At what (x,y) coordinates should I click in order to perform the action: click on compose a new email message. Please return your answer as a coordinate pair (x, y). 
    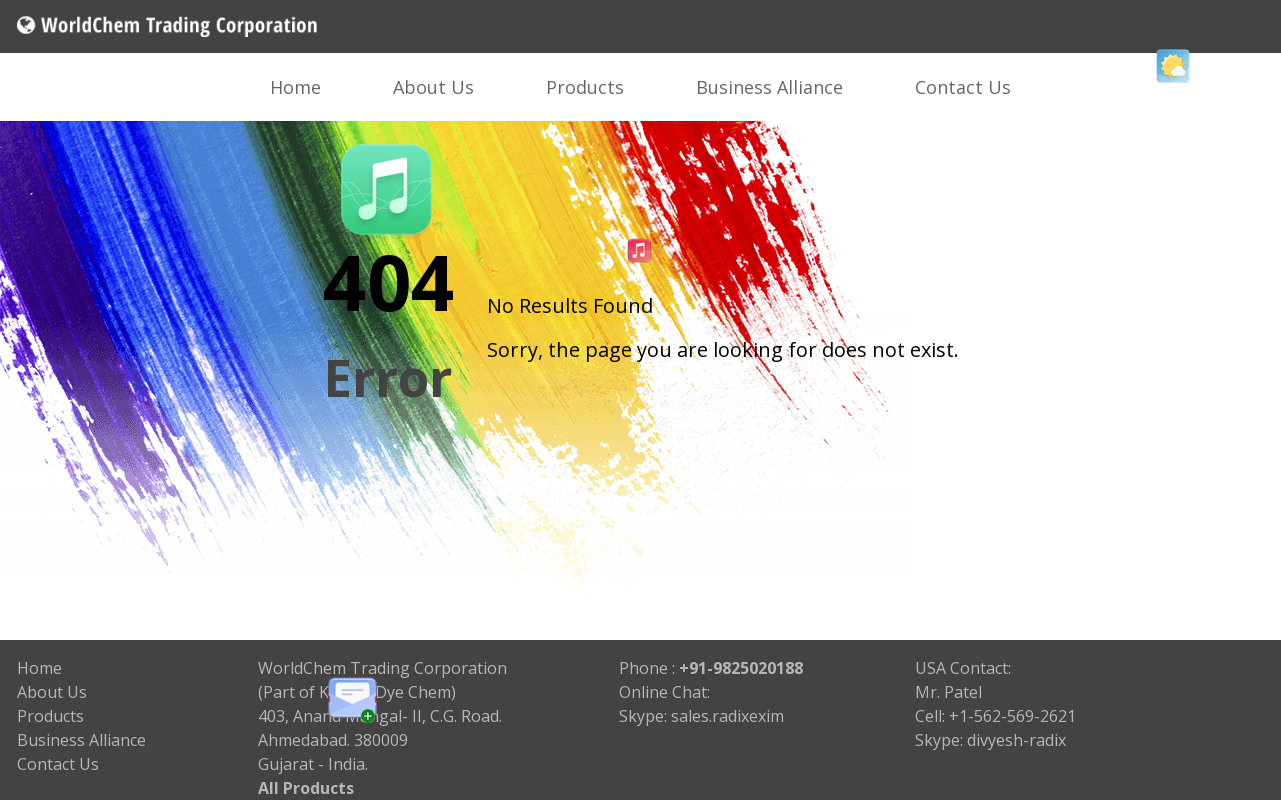
    Looking at the image, I should click on (352, 697).